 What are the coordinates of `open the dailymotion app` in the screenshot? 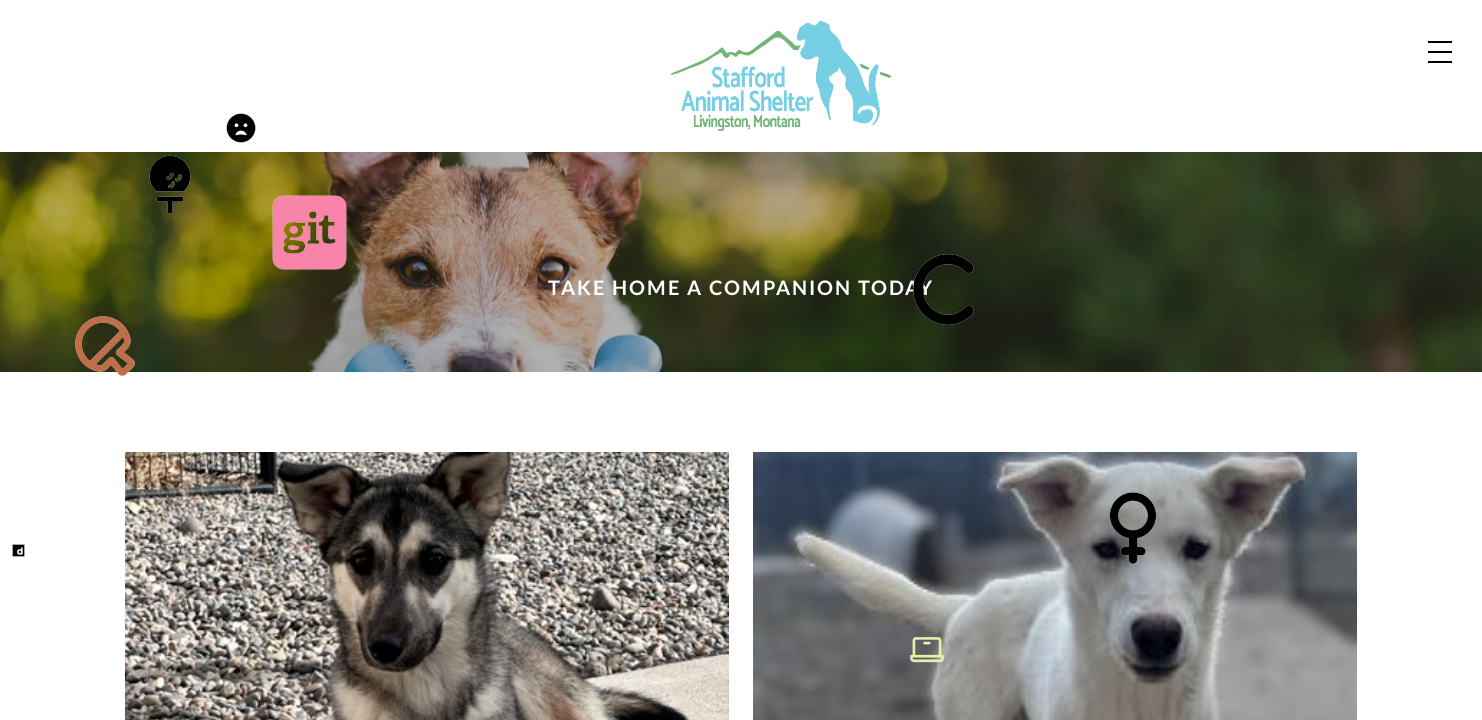 It's located at (18, 550).